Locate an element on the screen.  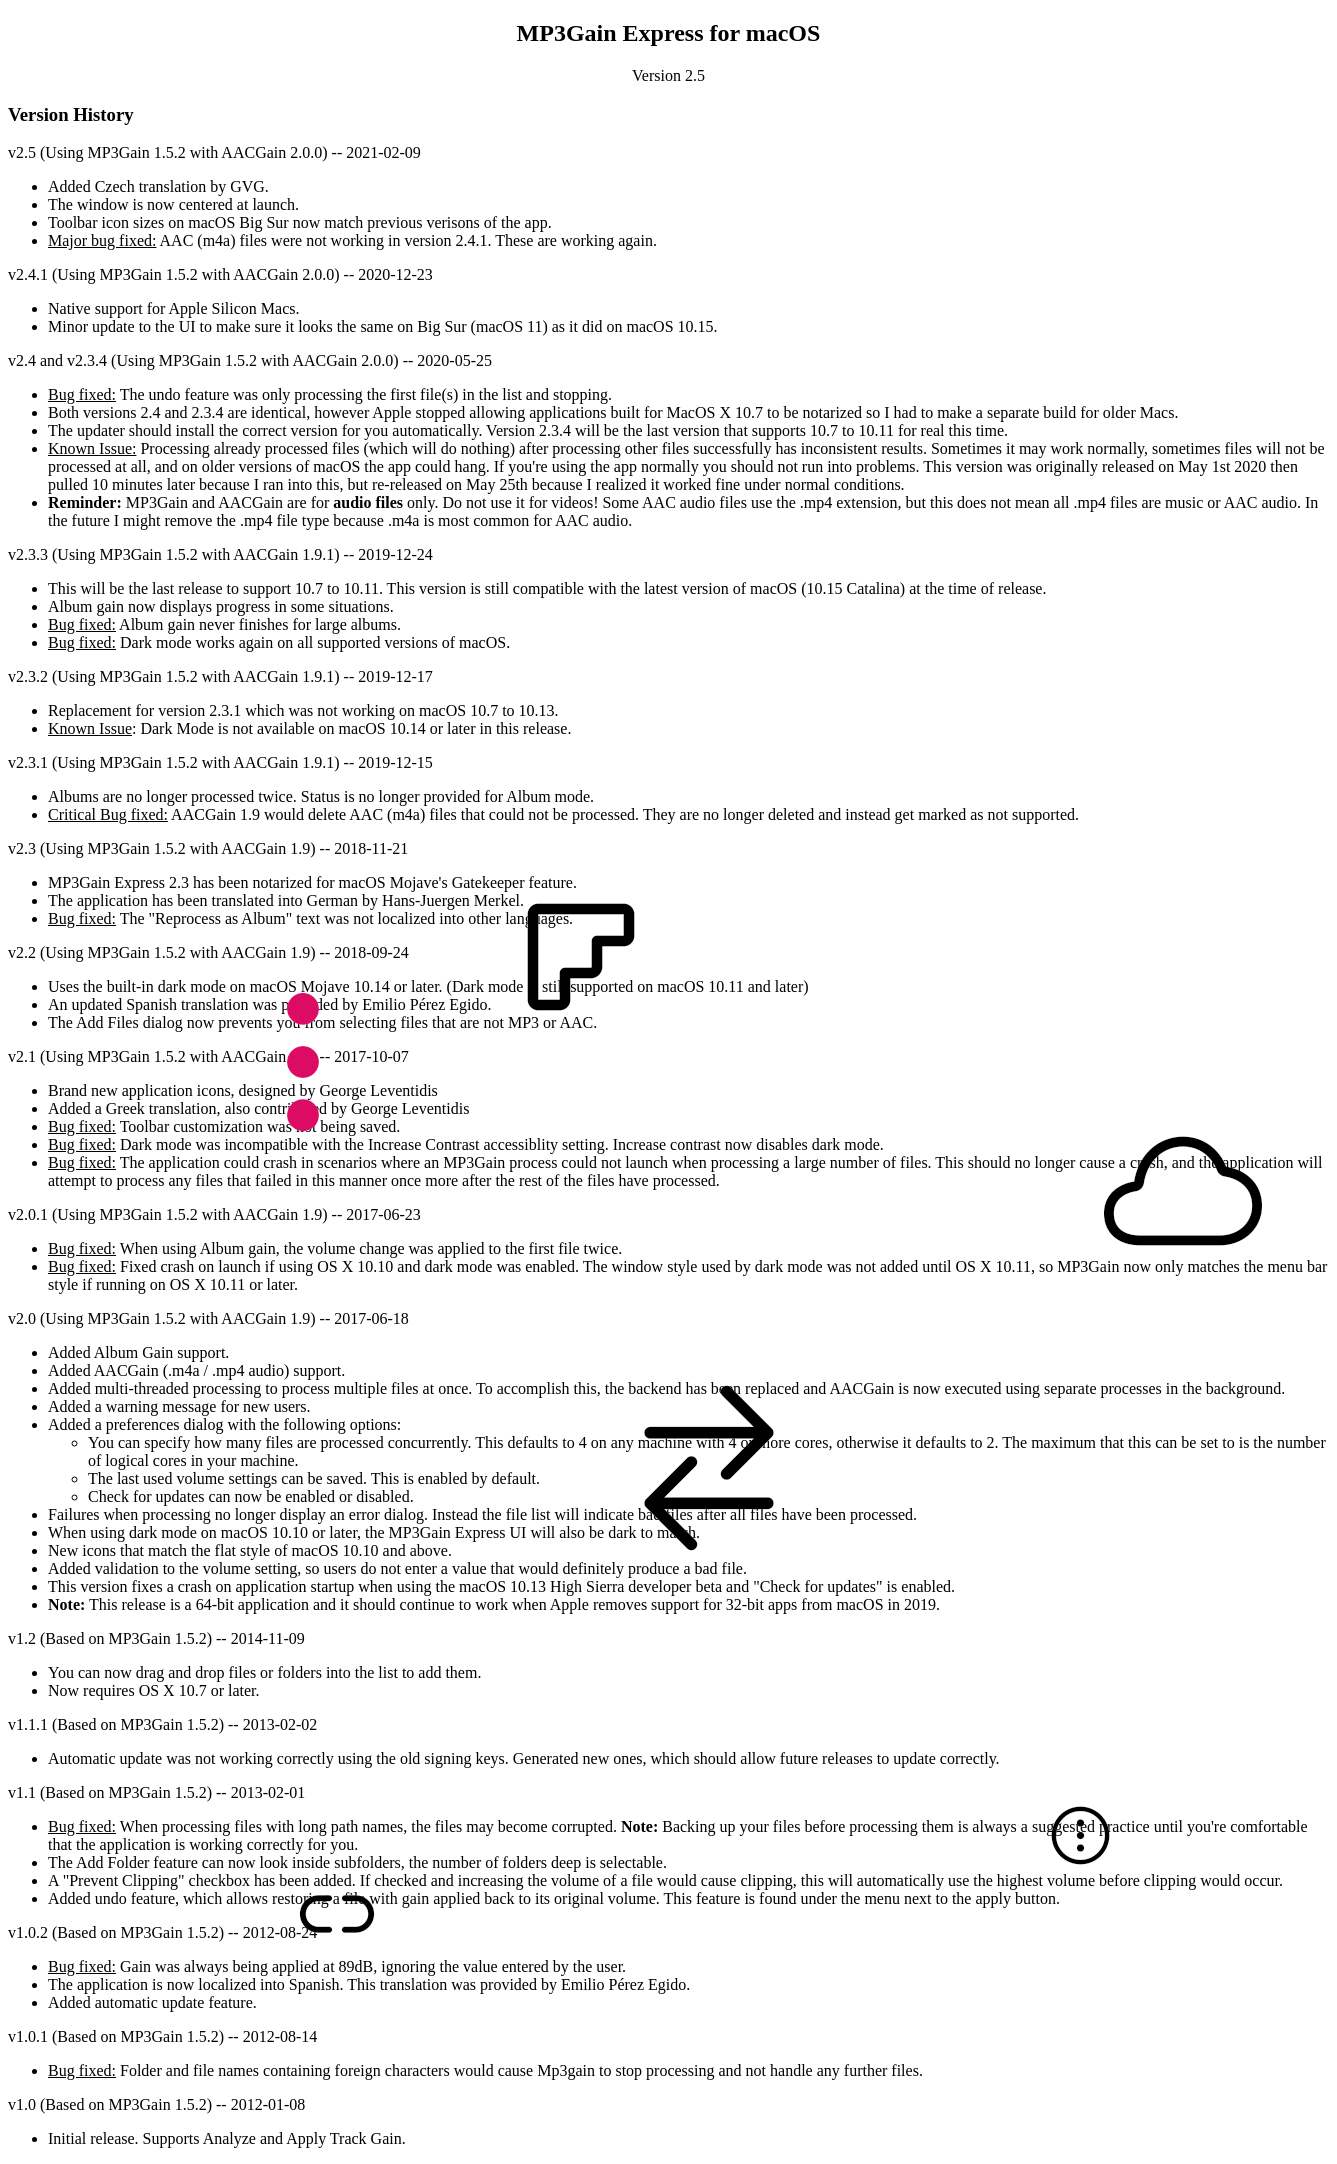
swap or exchange items is located at coordinates (709, 1468).